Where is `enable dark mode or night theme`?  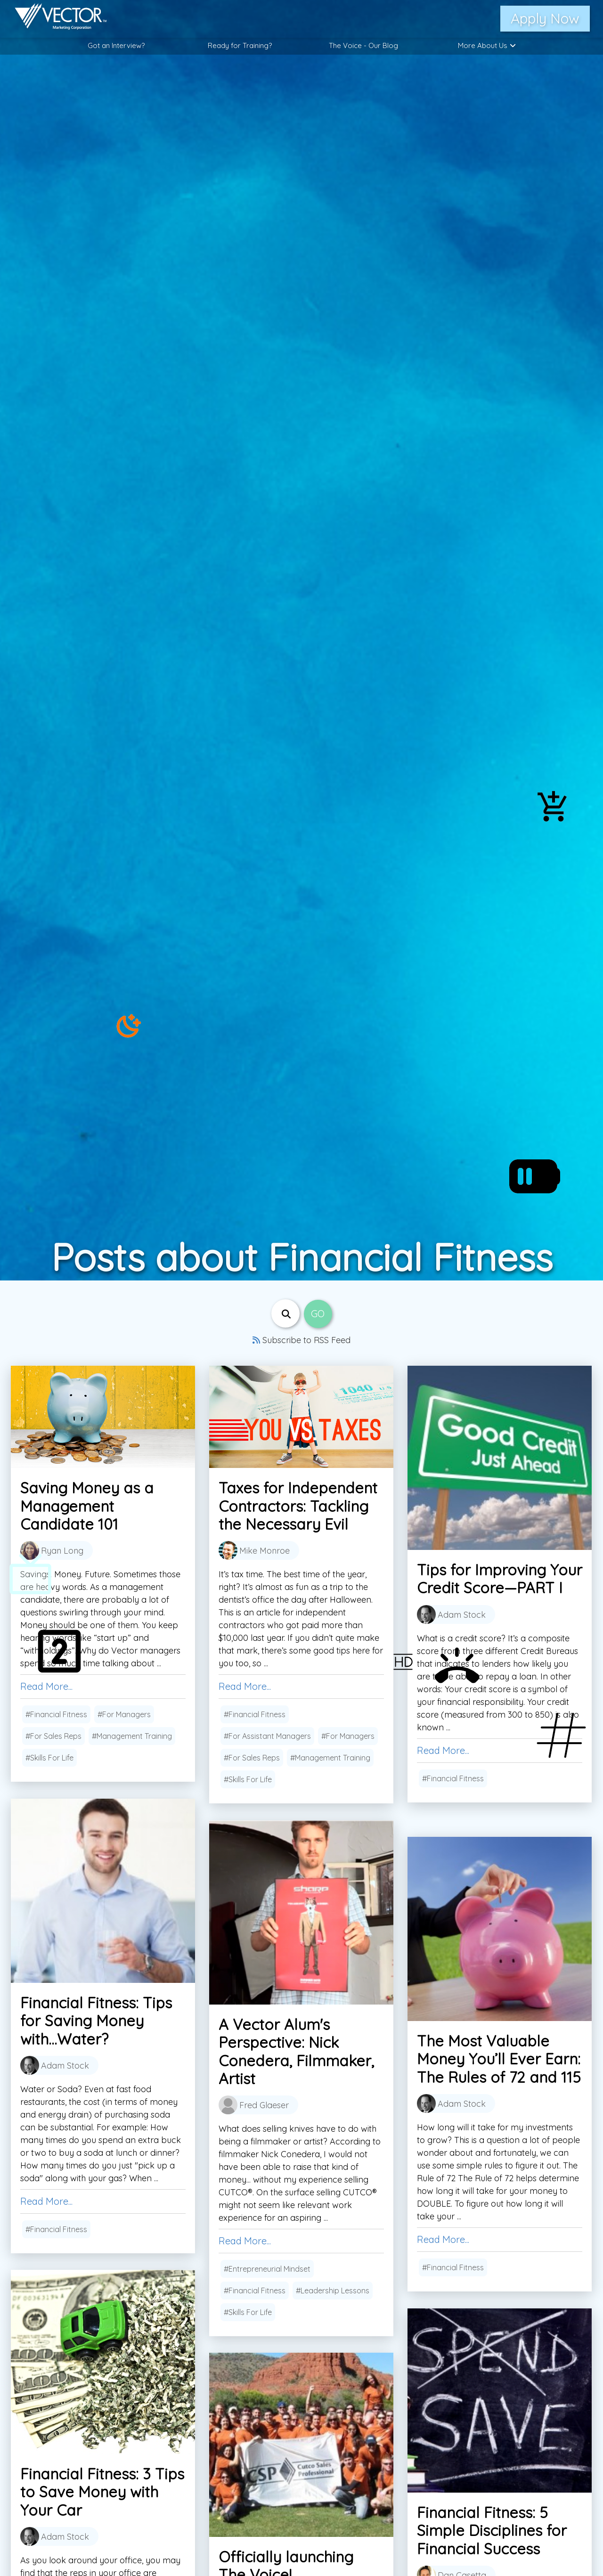
enable dark mode or night theme is located at coordinates (128, 1026).